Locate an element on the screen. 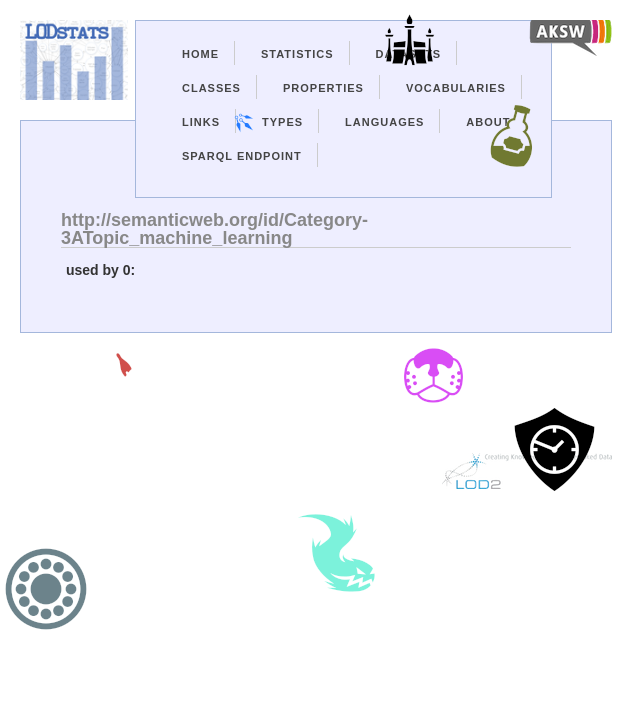 This screenshot has height=720, width=632. select the white crown of upper egypt is located at coordinates (124, 365).